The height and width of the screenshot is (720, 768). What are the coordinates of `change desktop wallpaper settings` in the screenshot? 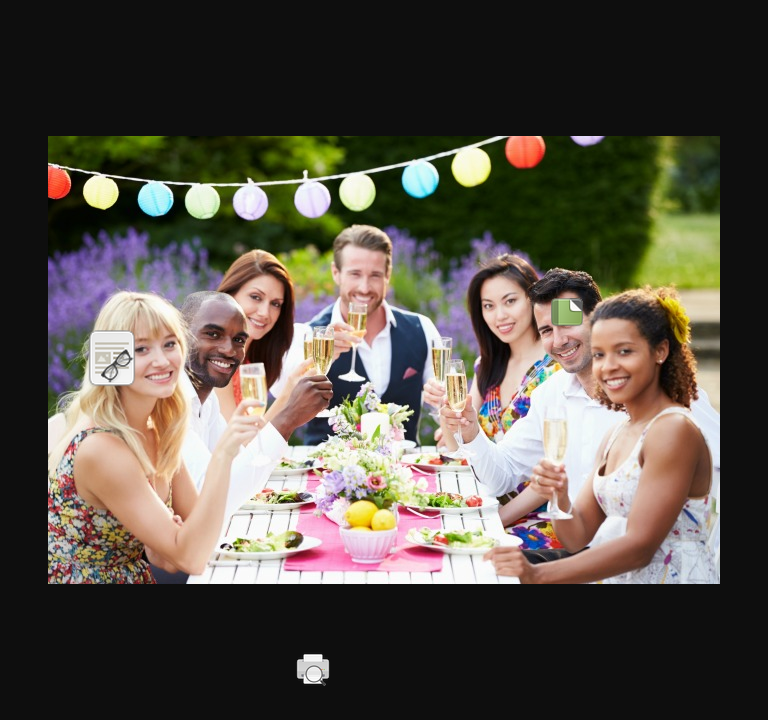 It's located at (567, 312).